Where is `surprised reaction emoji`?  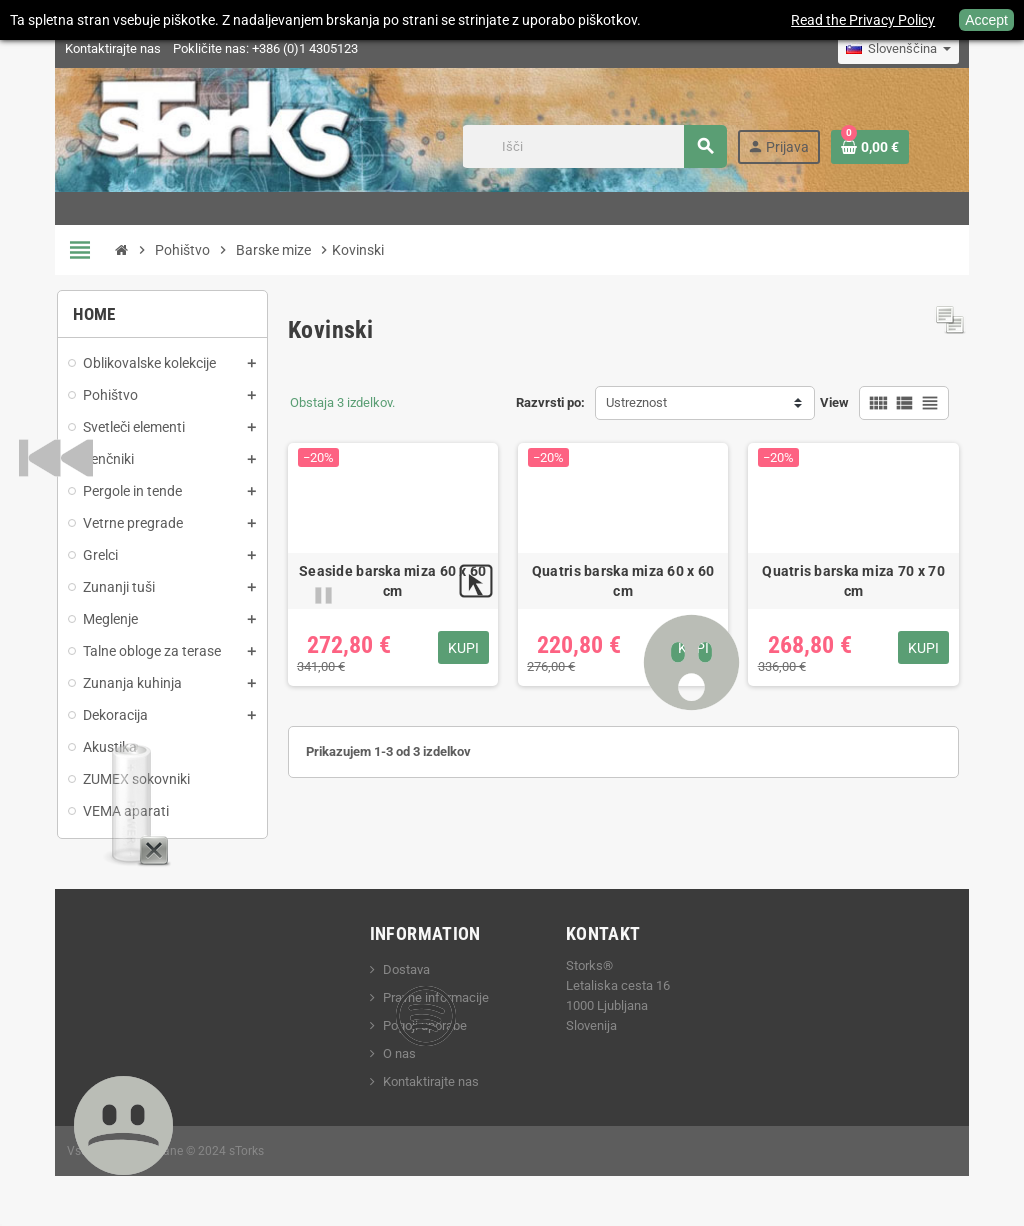
surprised reaction emoji is located at coordinates (691, 662).